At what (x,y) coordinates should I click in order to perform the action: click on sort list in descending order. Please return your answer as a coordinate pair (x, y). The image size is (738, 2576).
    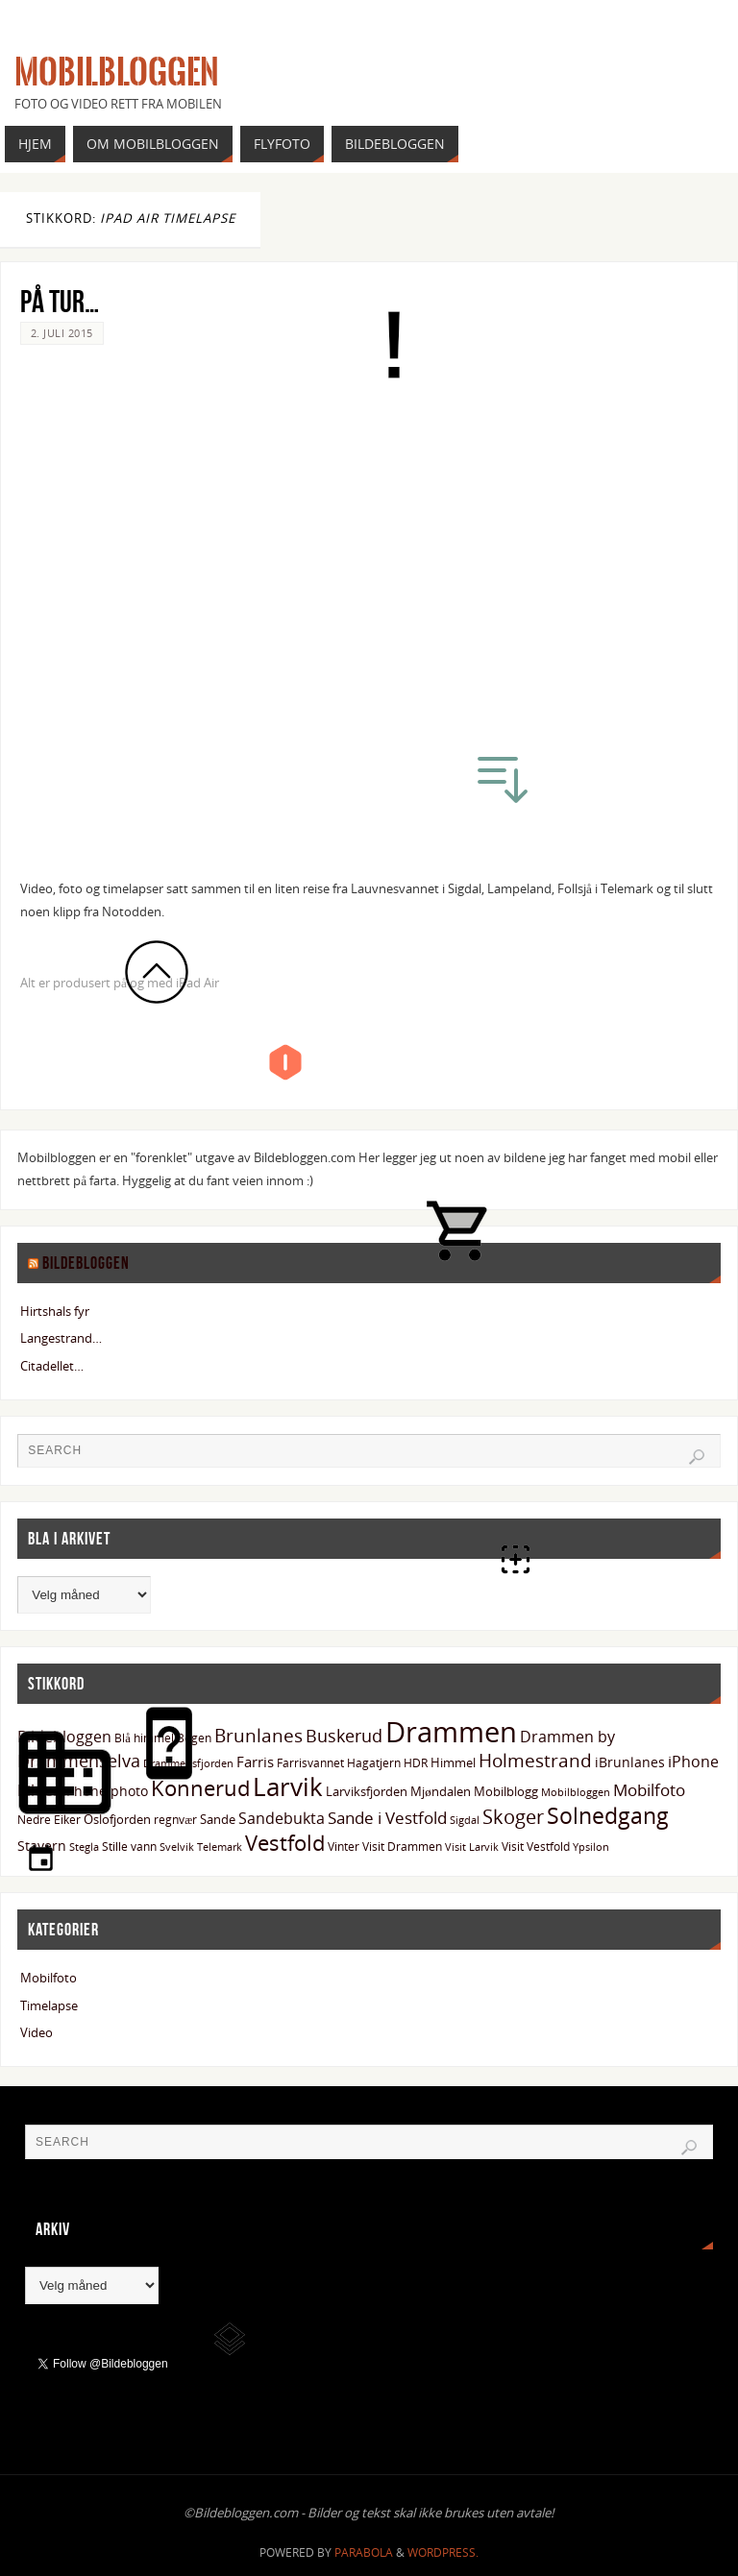
    Looking at the image, I should click on (503, 778).